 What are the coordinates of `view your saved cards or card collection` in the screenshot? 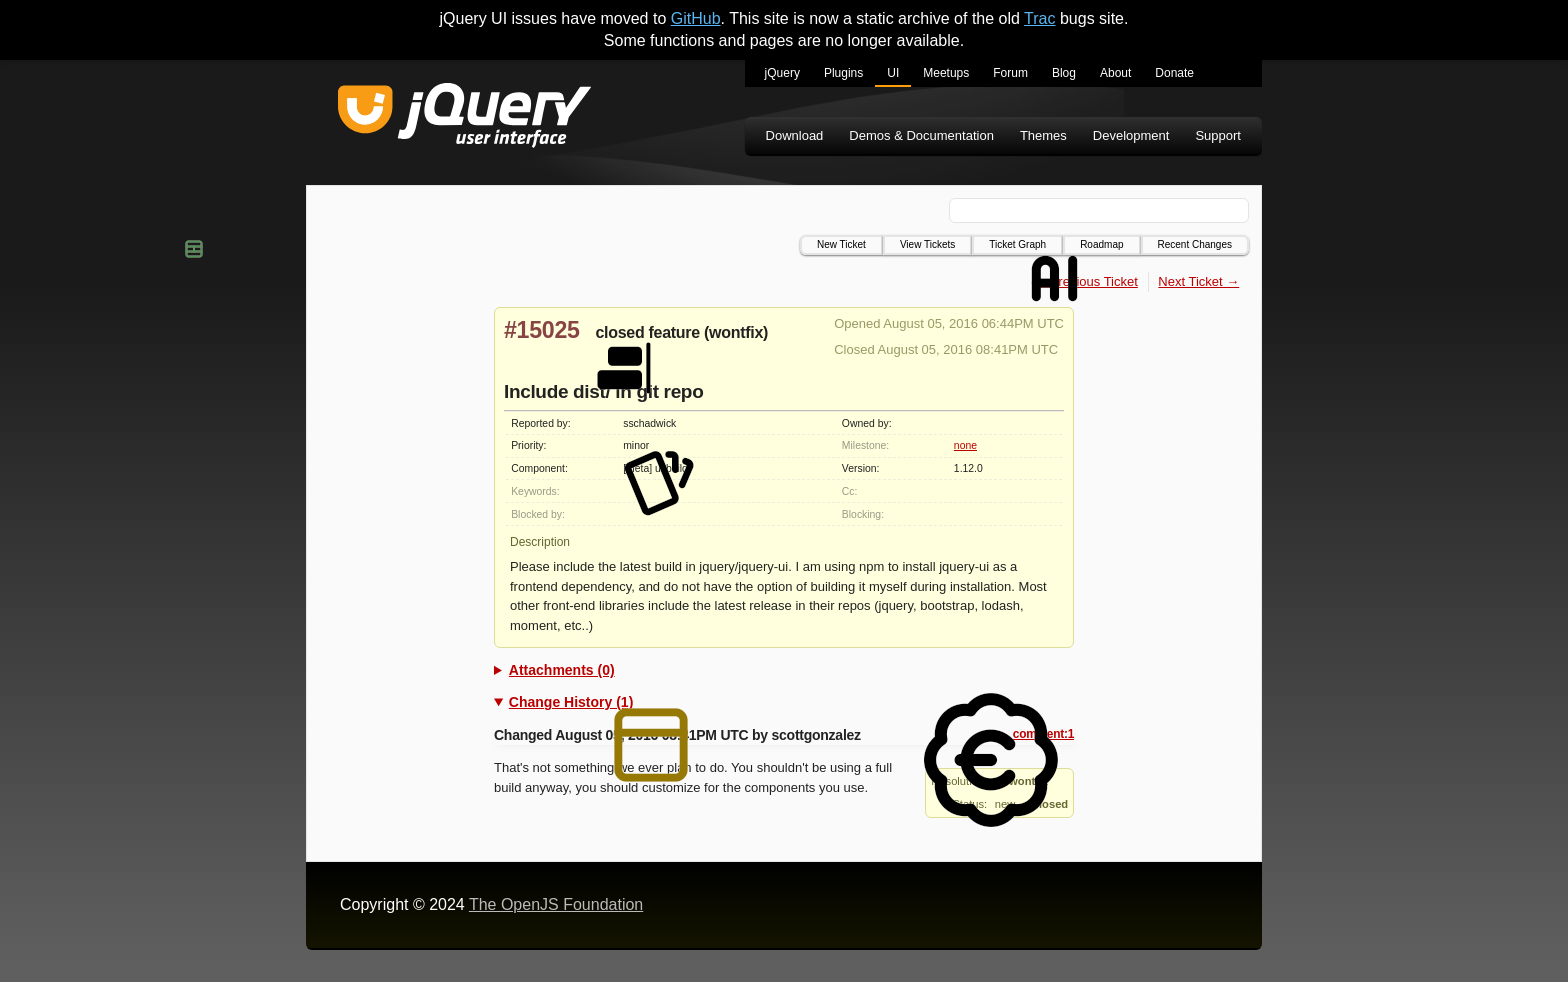 It's located at (658, 481).